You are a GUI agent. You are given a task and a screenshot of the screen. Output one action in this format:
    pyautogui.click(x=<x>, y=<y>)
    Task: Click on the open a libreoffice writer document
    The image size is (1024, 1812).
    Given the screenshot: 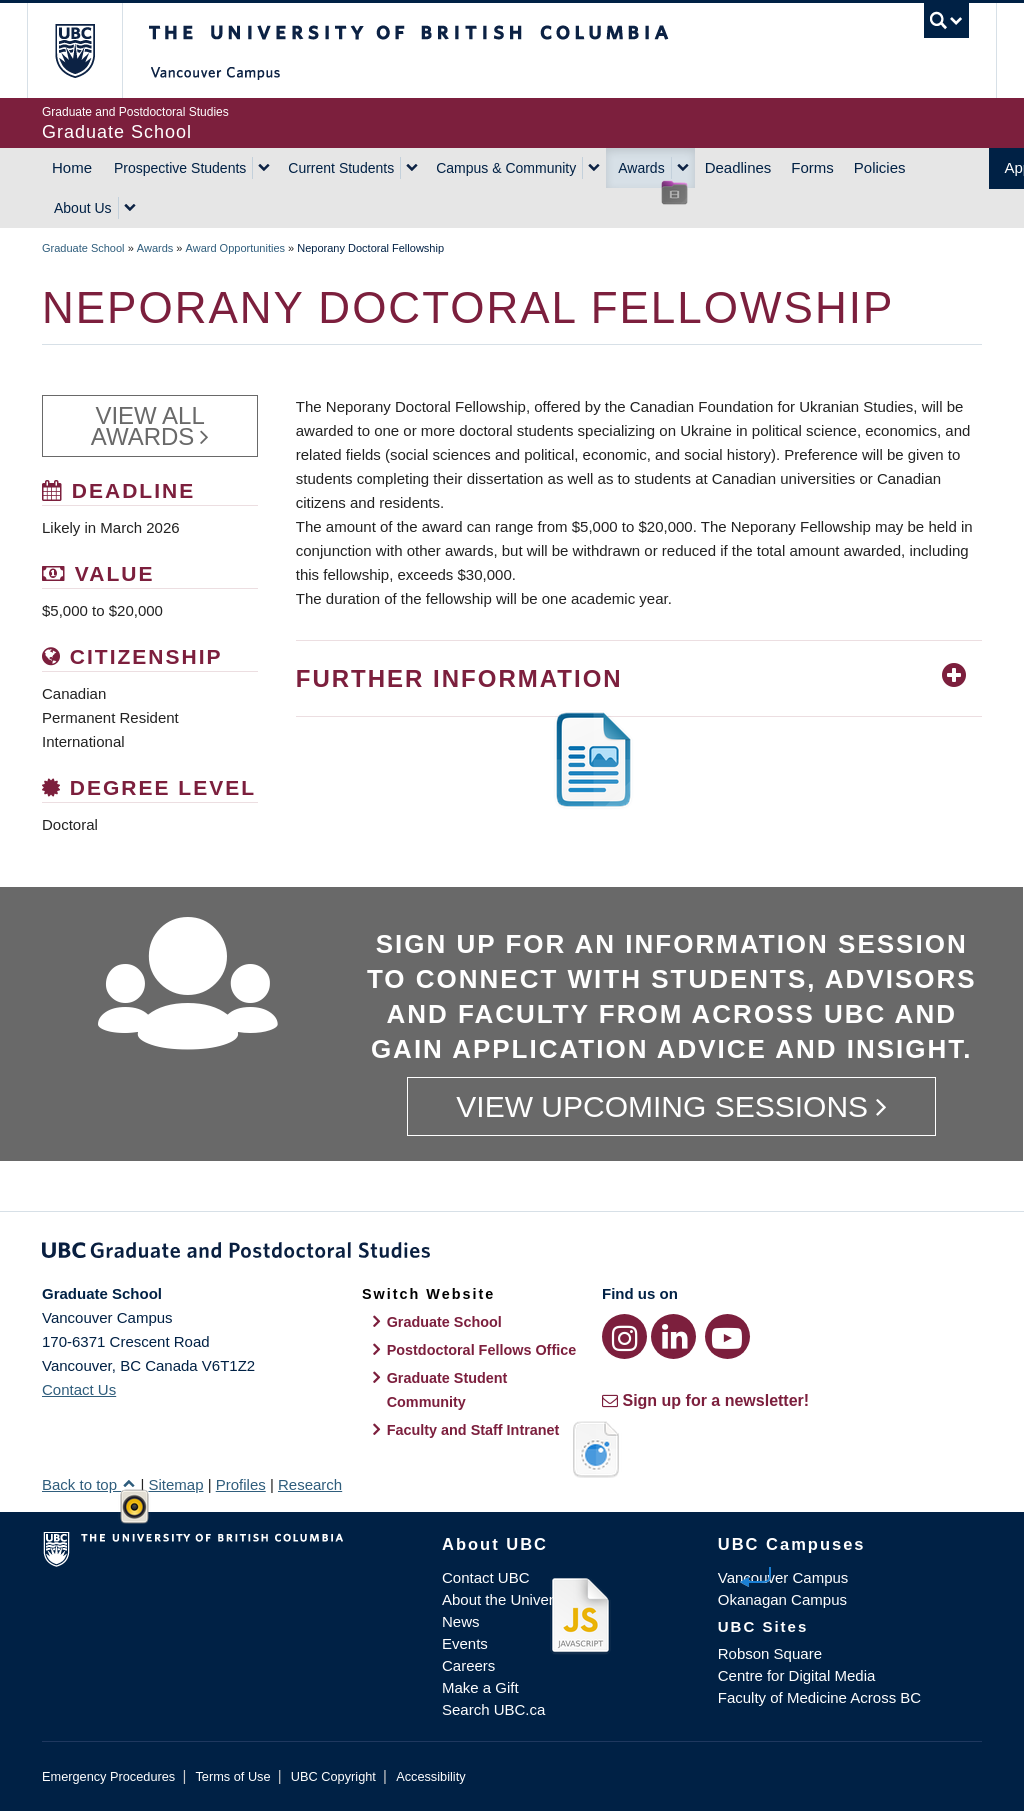 What is the action you would take?
    pyautogui.click(x=593, y=759)
    